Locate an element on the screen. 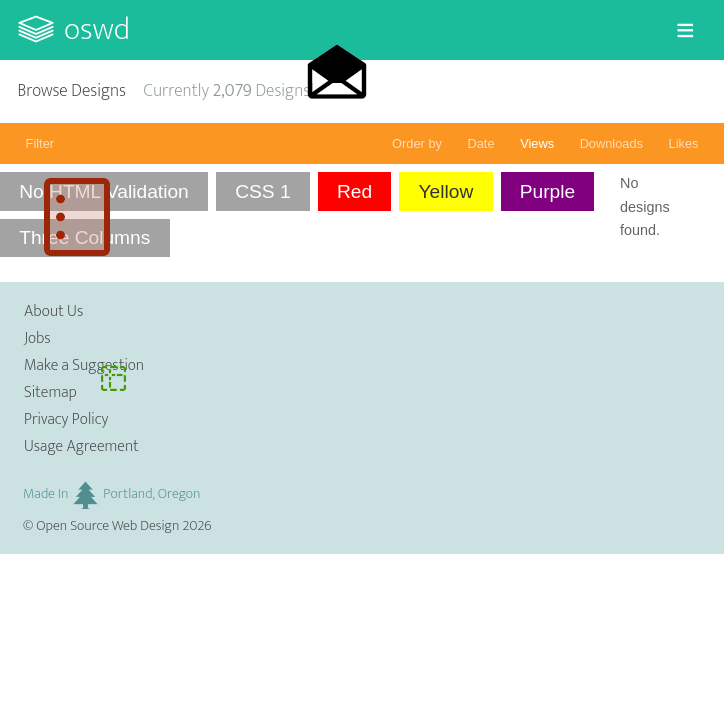 Image resolution: width=724 pixels, height=720 pixels. create a new project from template is located at coordinates (113, 378).